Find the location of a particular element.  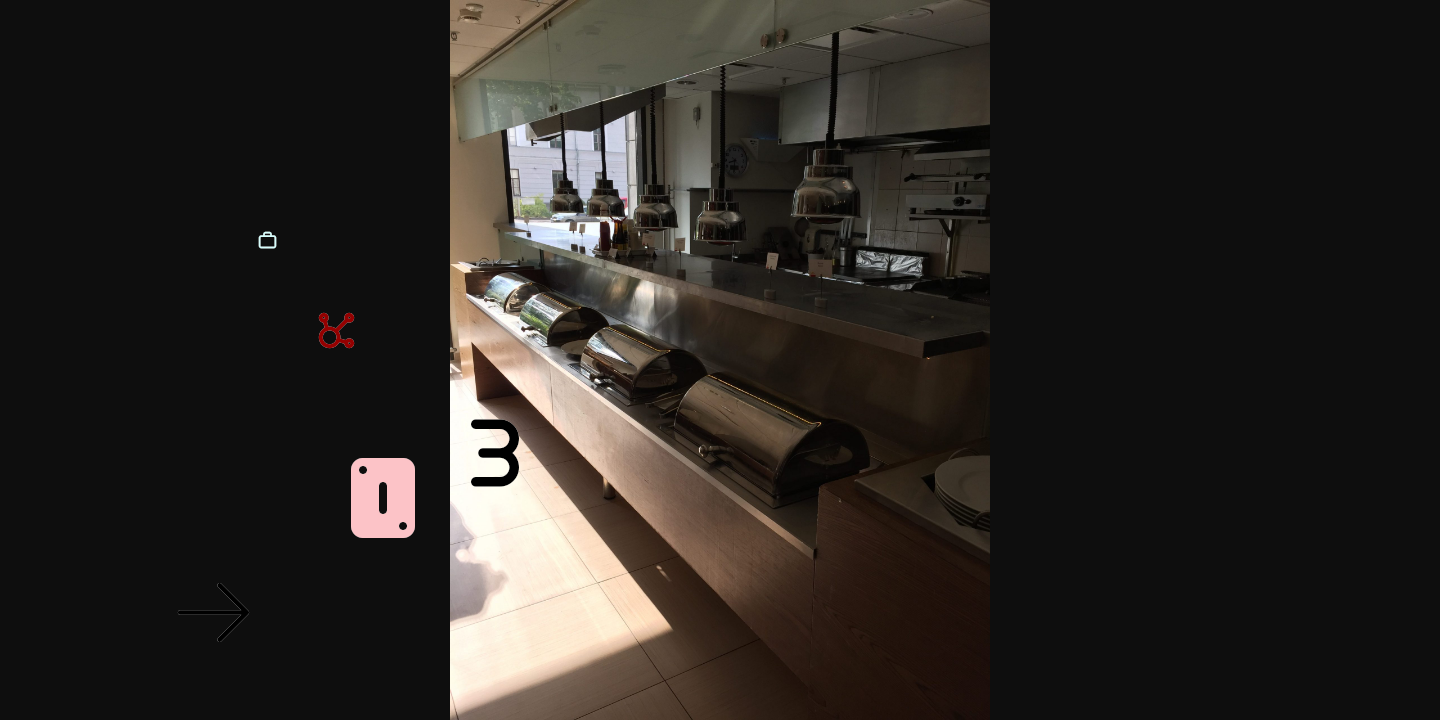

indicates the number 3 in a list or count is located at coordinates (495, 453).